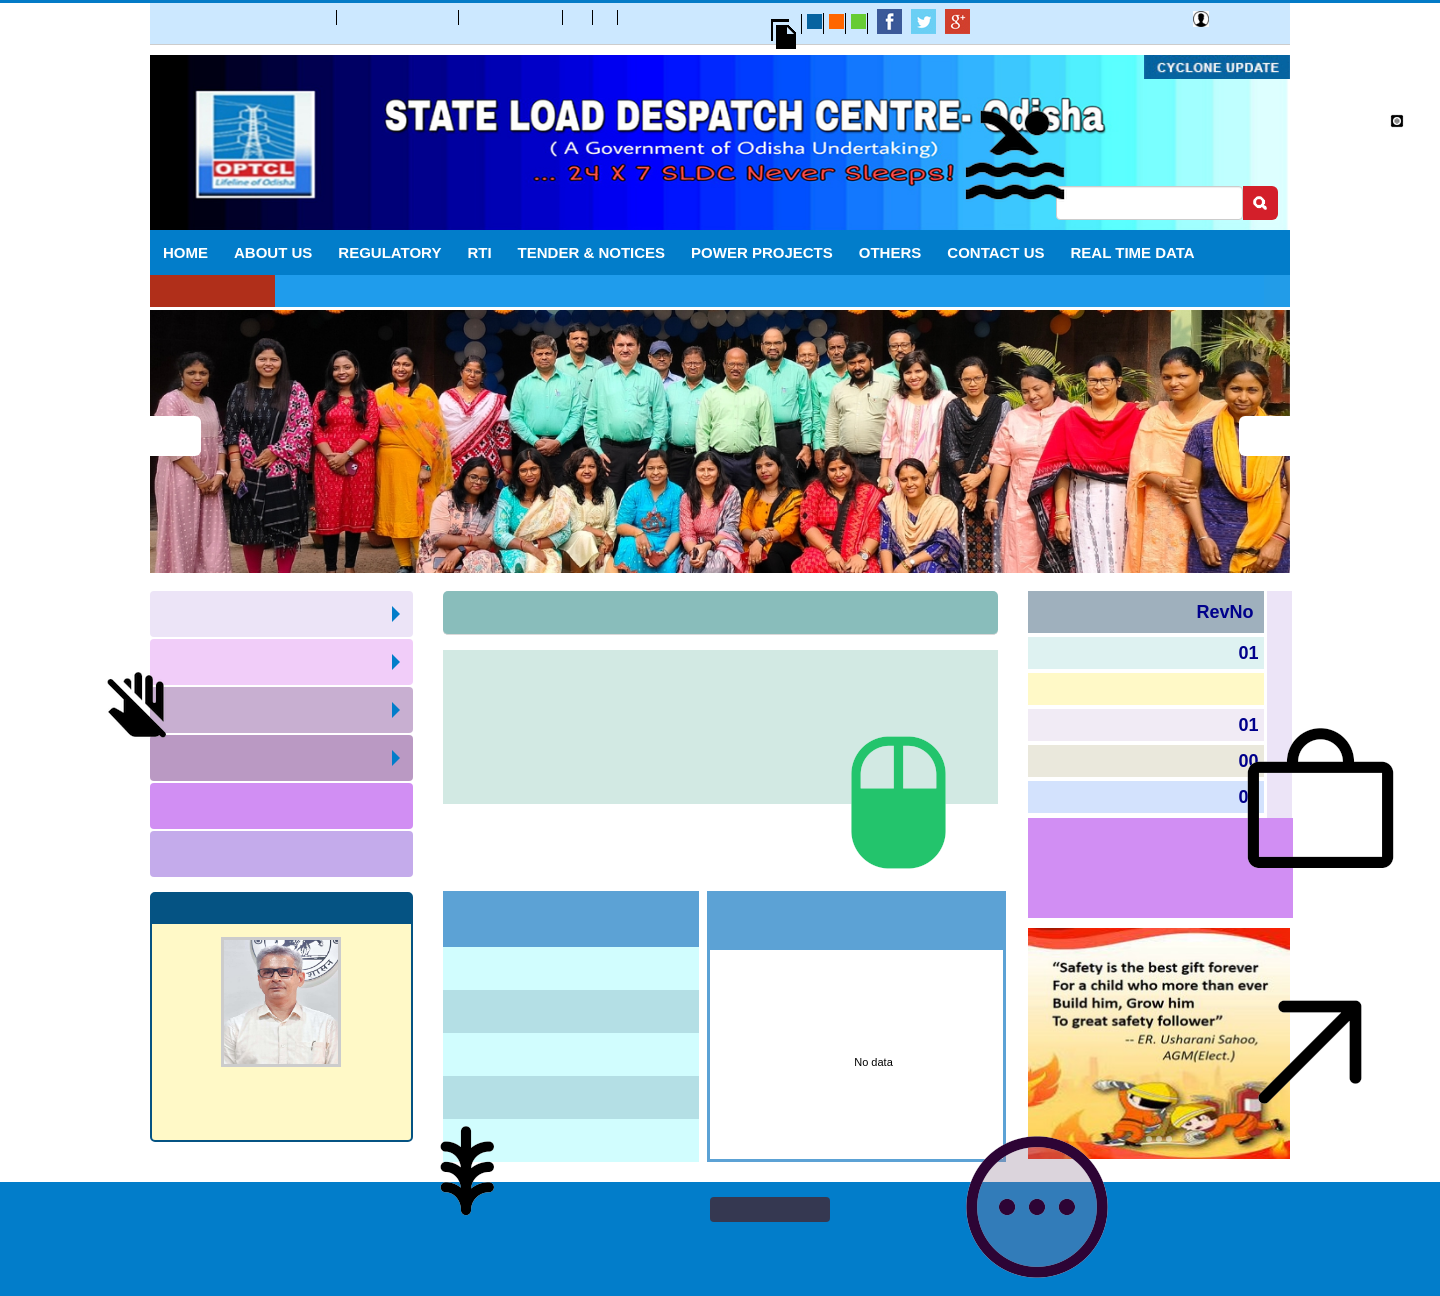 The width and height of the screenshot is (1440, 1296). What do you see at coordinates (784, 34) in the screenshot?
I see `copy file to clipboard` at bounding box center [784, 34].